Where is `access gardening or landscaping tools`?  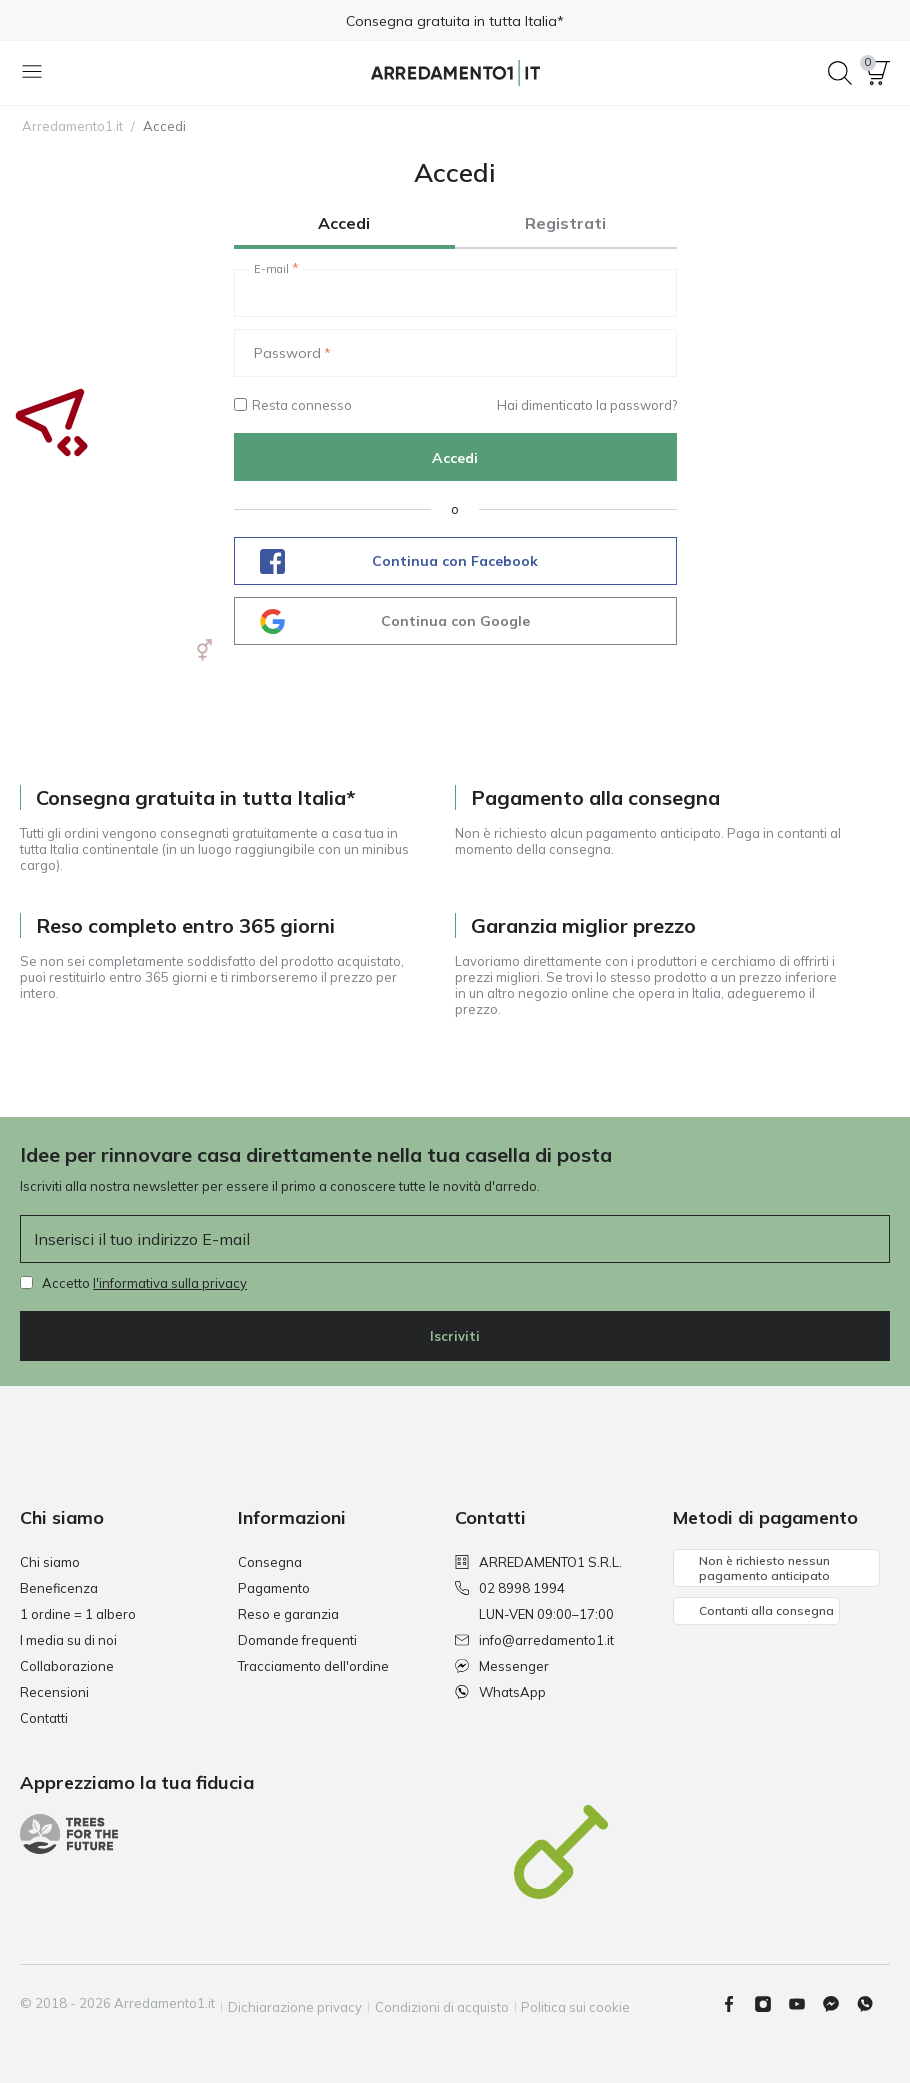
access gardening or landscaping tools is located at coordinates (563, 1849).